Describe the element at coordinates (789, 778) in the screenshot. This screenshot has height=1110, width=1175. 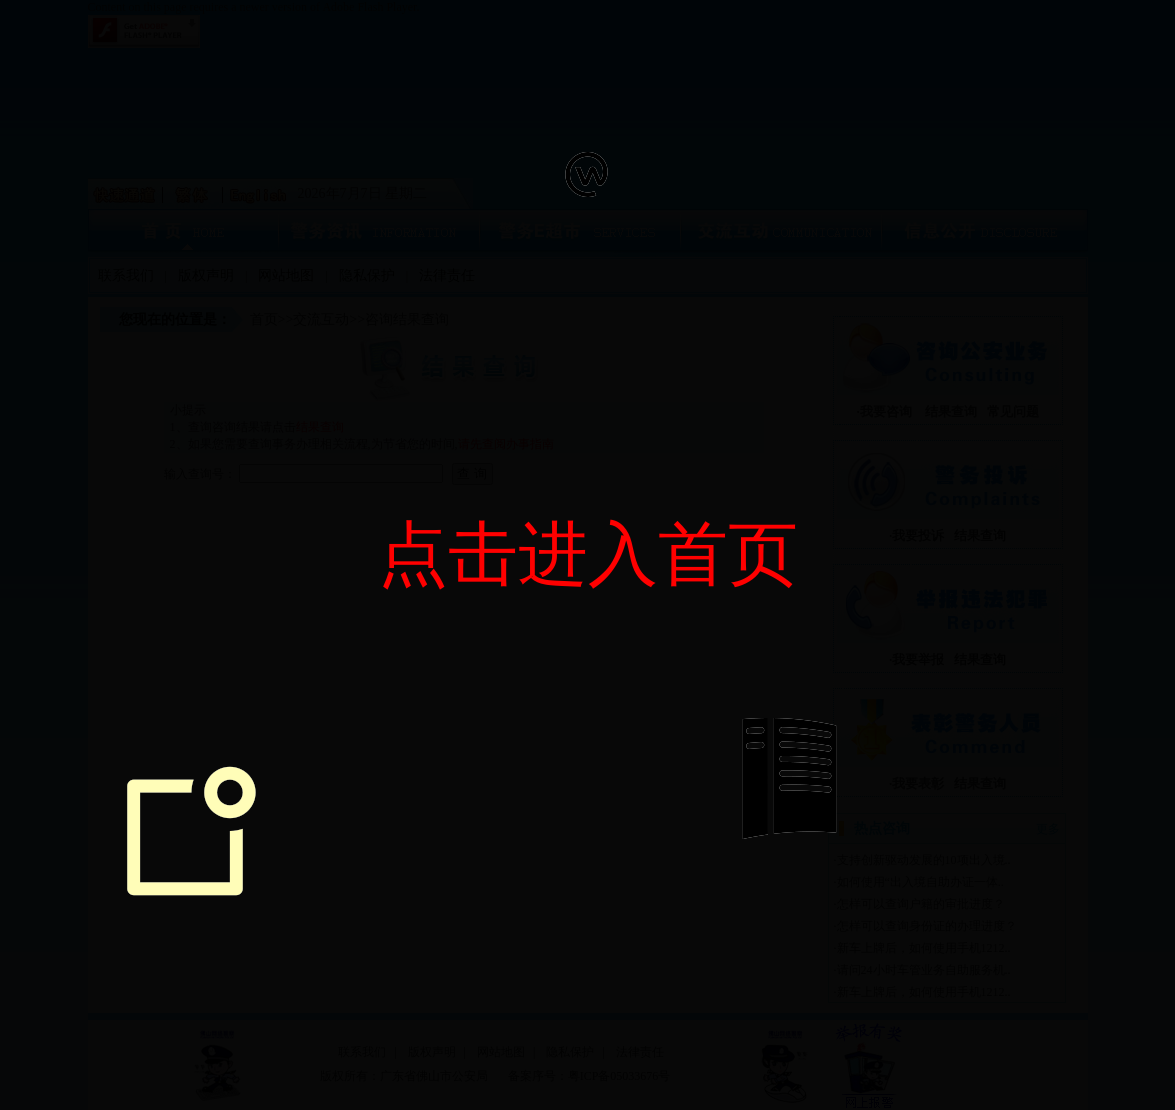
I see `access Read the Docs documentation platform` at that location.